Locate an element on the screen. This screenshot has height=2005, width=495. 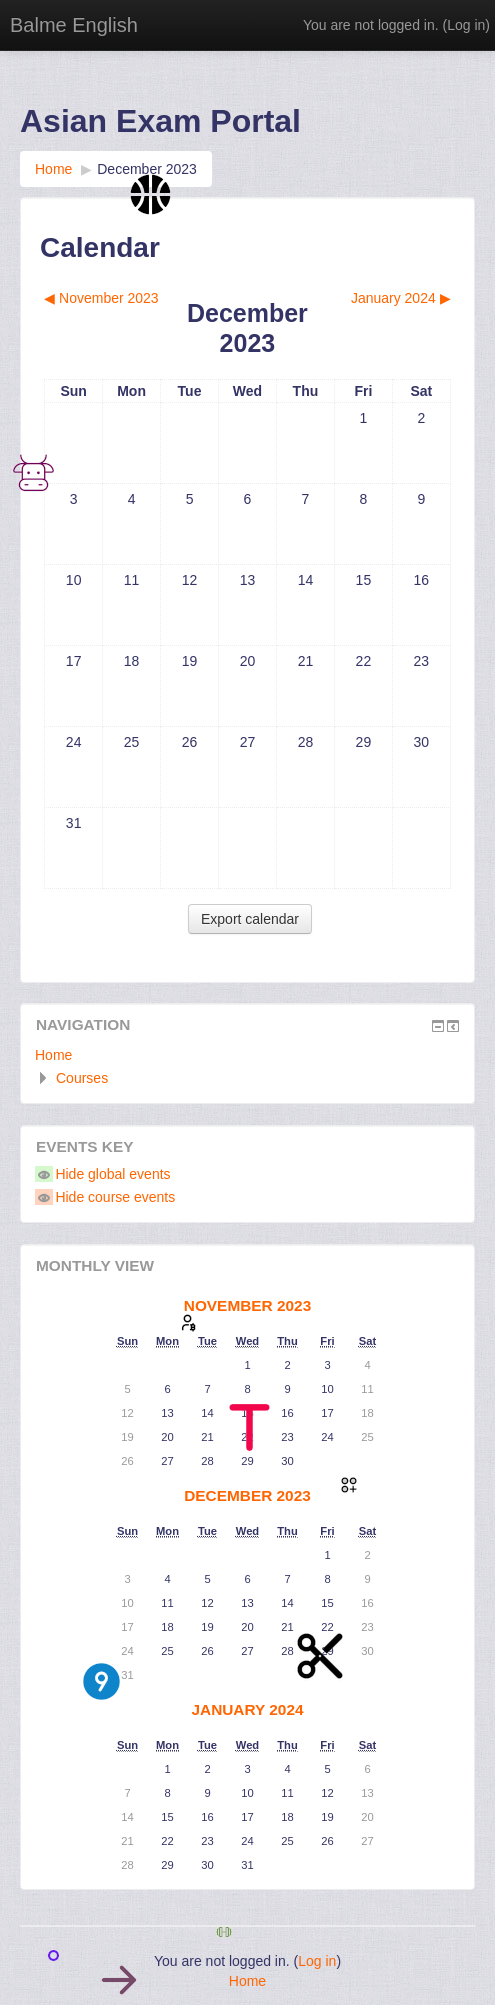
proceed to the next step is located at coordinates (119, 1980).